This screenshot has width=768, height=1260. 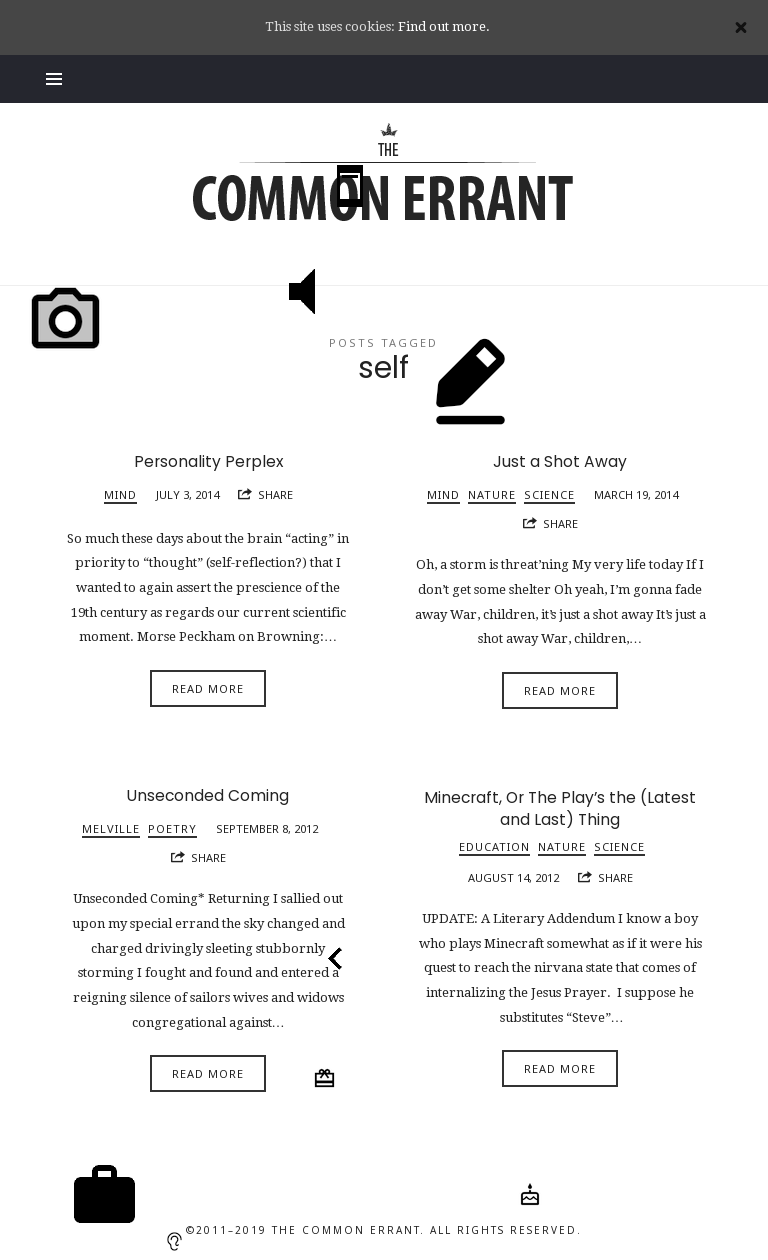 I want to click on access audio or hearing settings, so click(x=174, y=1241).